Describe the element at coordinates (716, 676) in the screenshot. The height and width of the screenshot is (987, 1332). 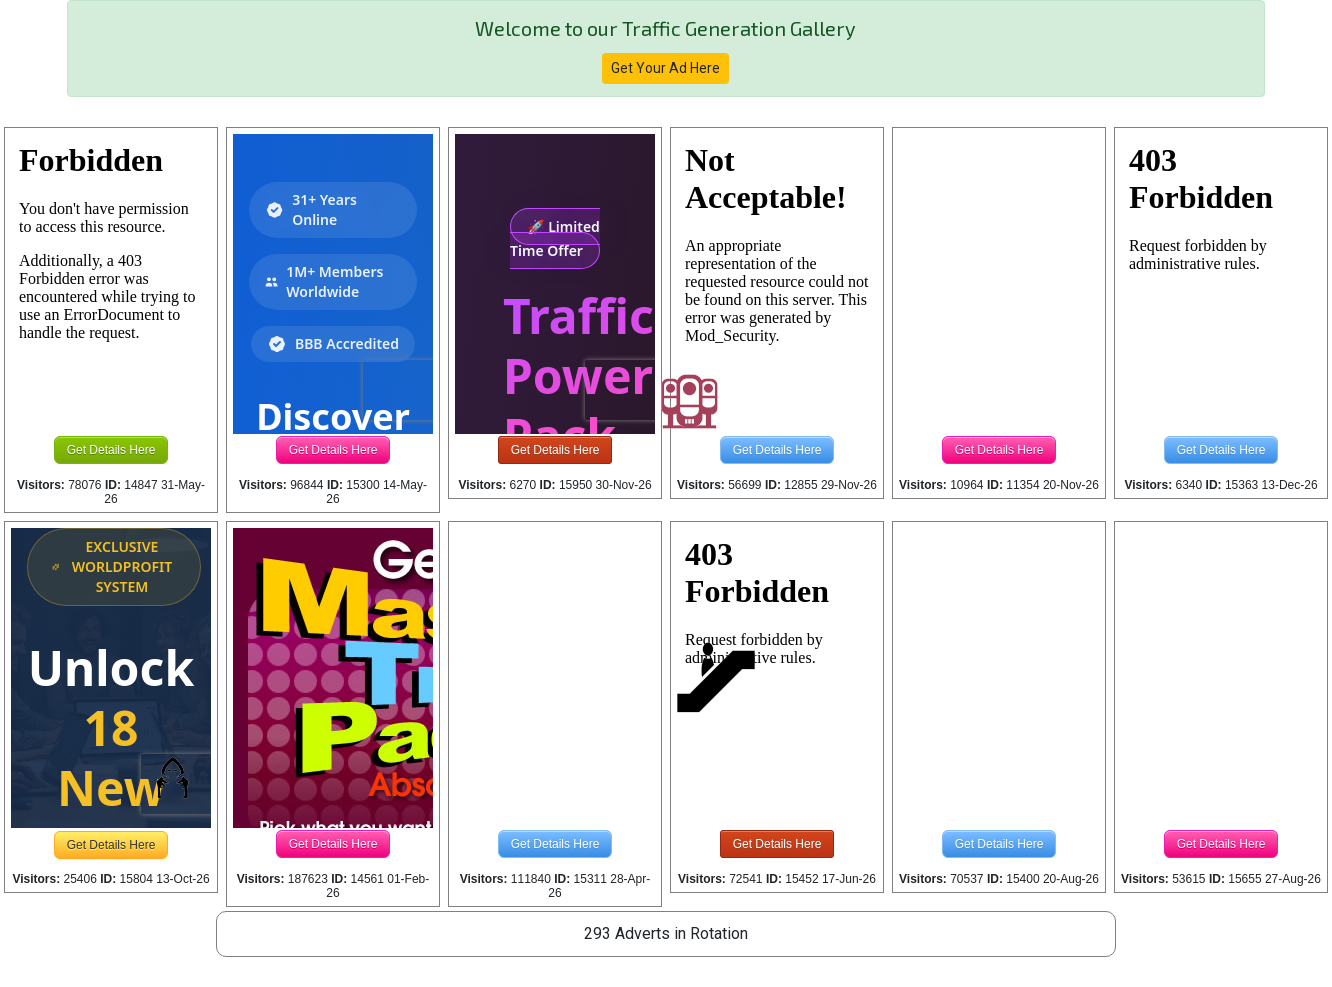
I see `indicates escalator location in a building or transit map` at that location.